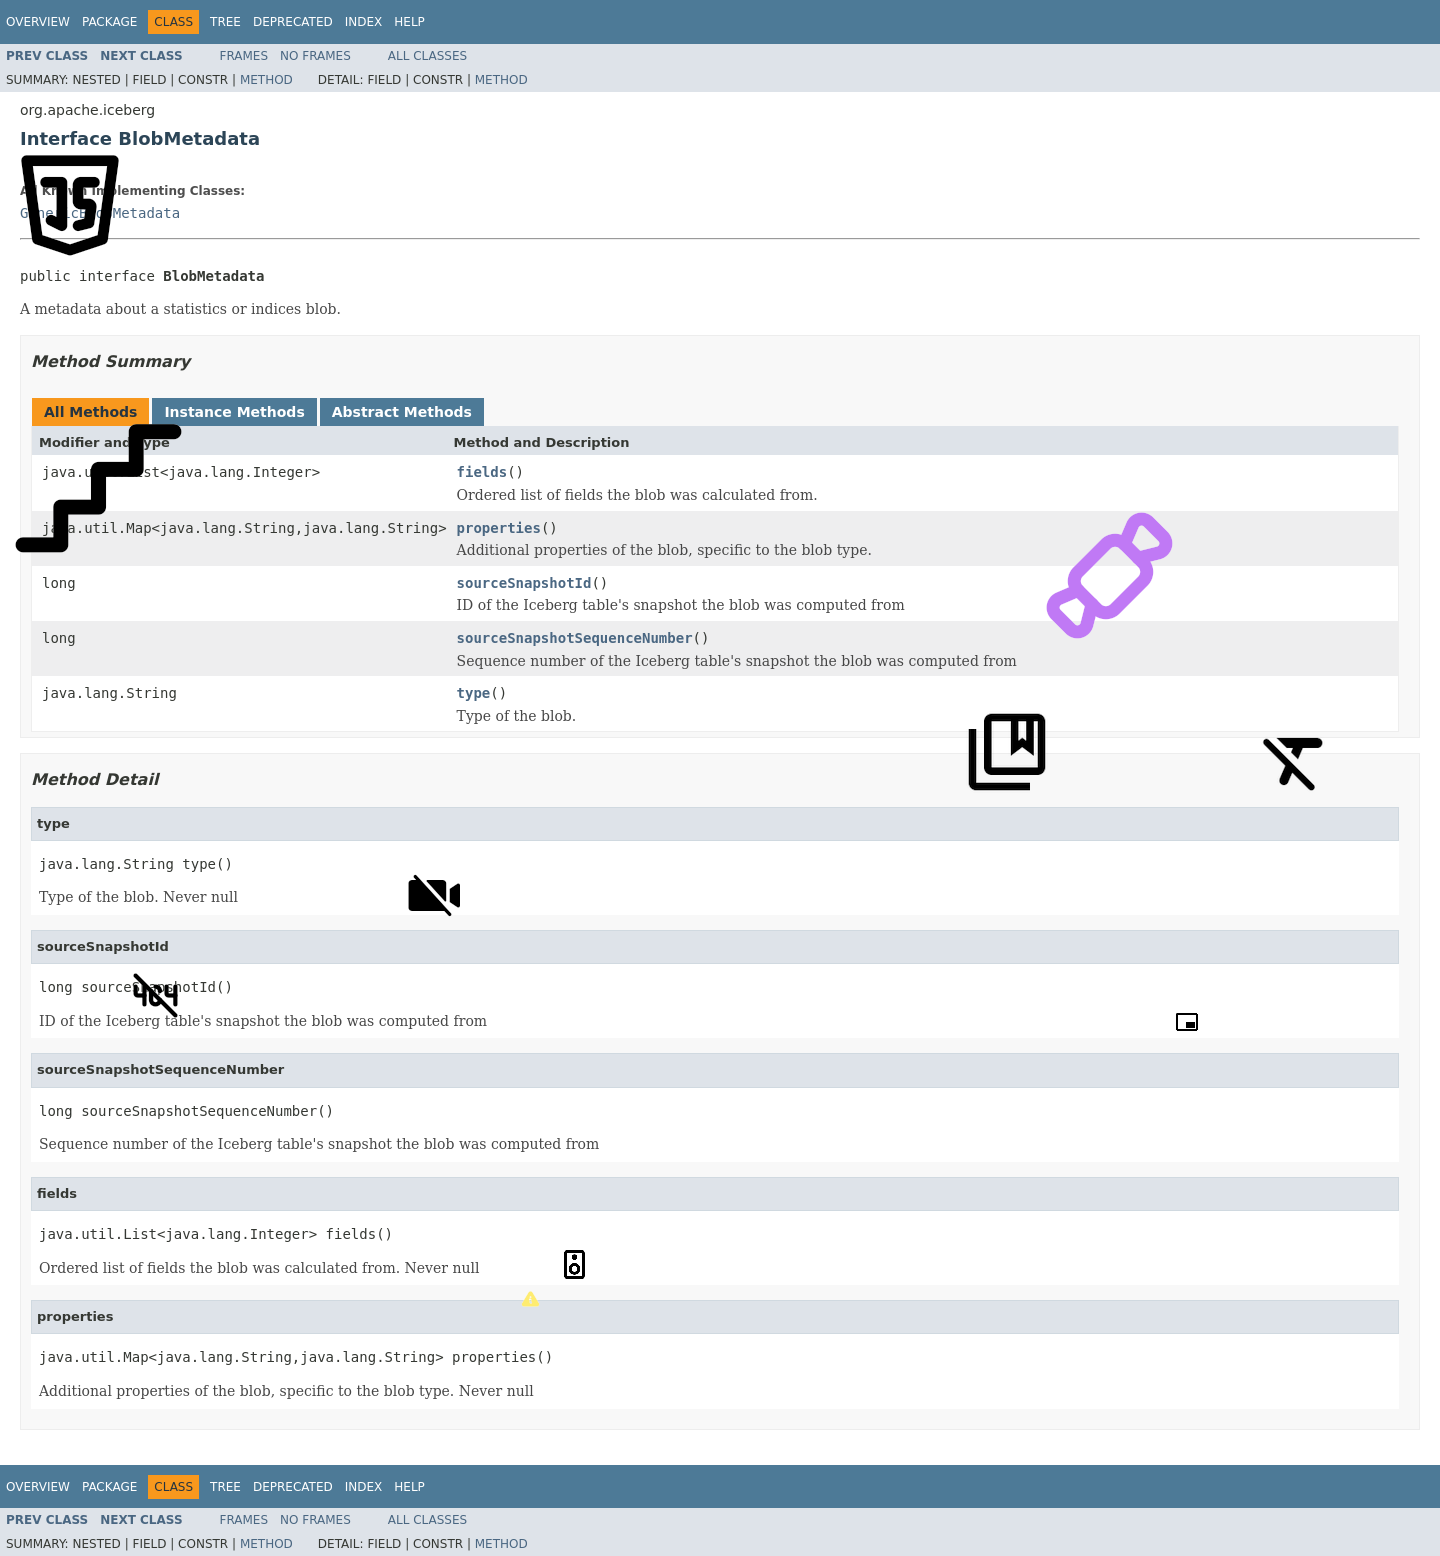  I want to click on indicates stairs or stairway access, so click(98, 484).